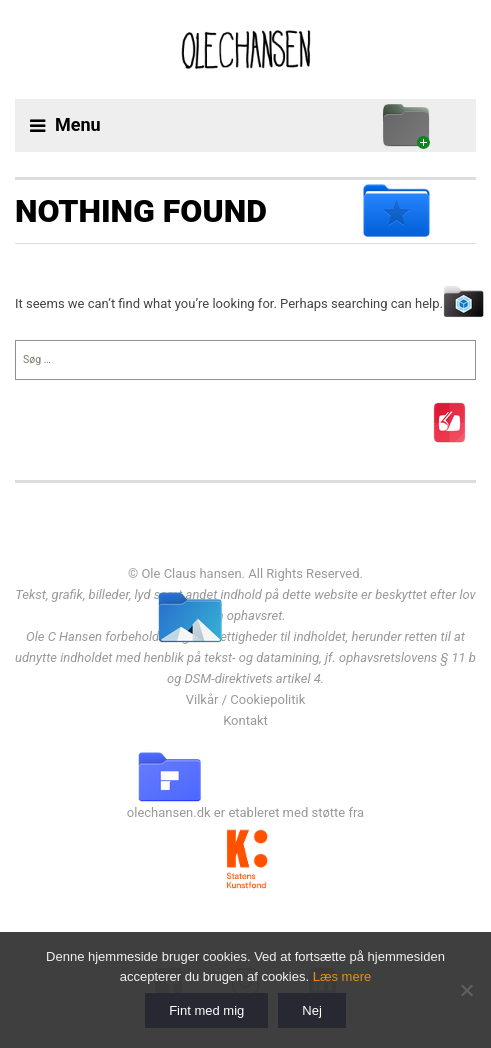 This screenshot has height=1048, width=491. What do you see at coordinates (396, 210) in the screenshot?
I see `access bookmarked or favorite files` at bounding box center [396, 210].